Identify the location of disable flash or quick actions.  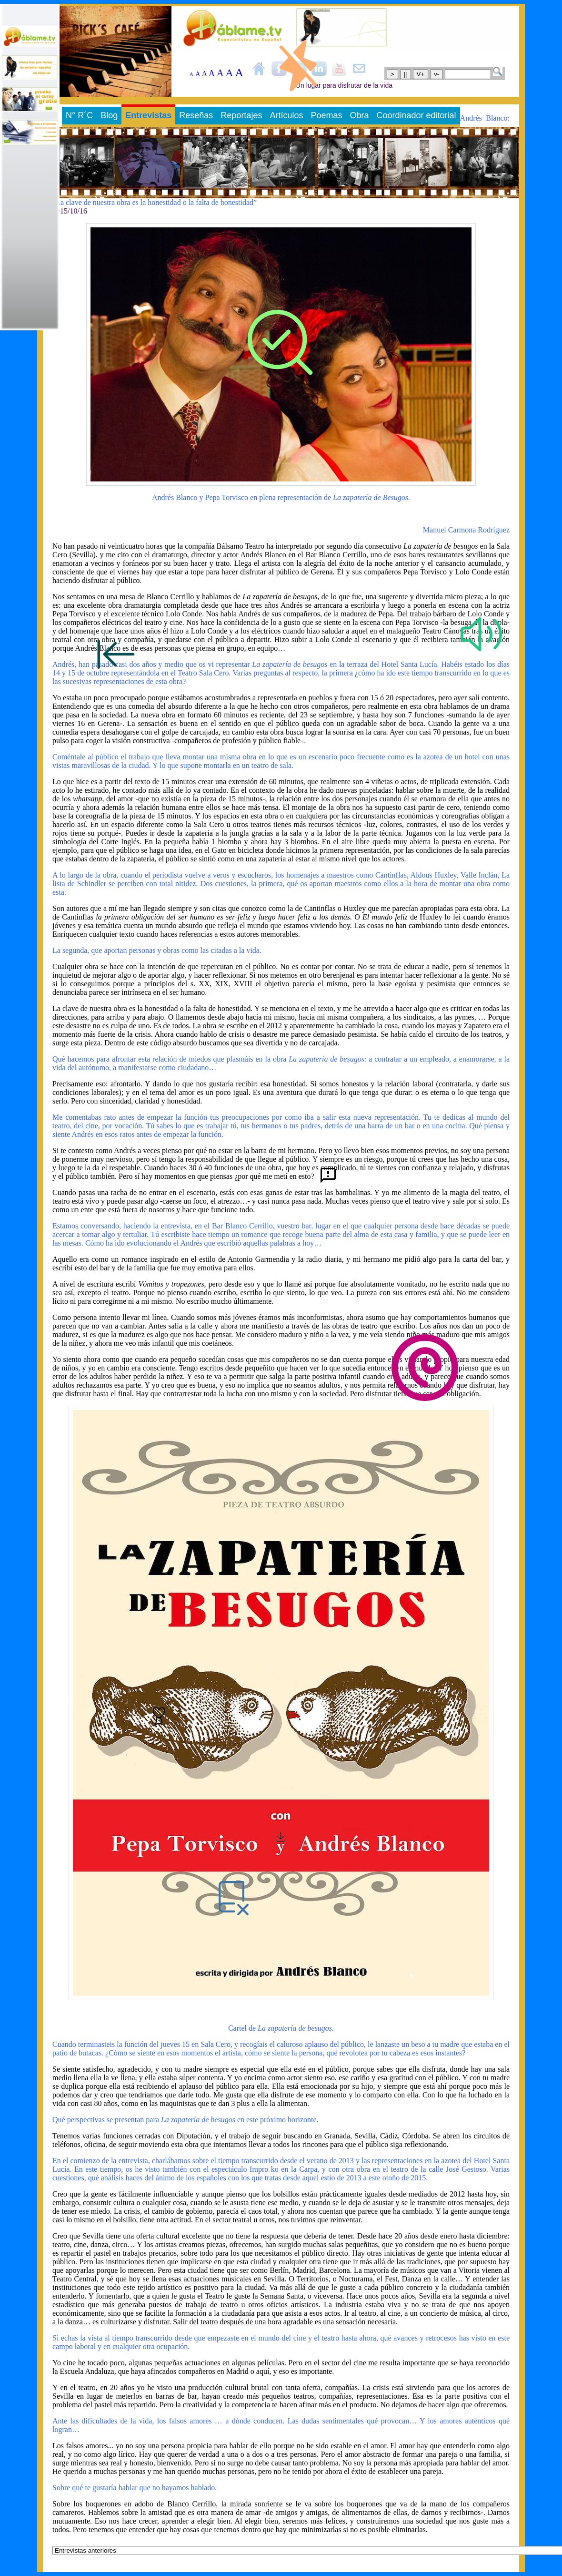
(298, 66).